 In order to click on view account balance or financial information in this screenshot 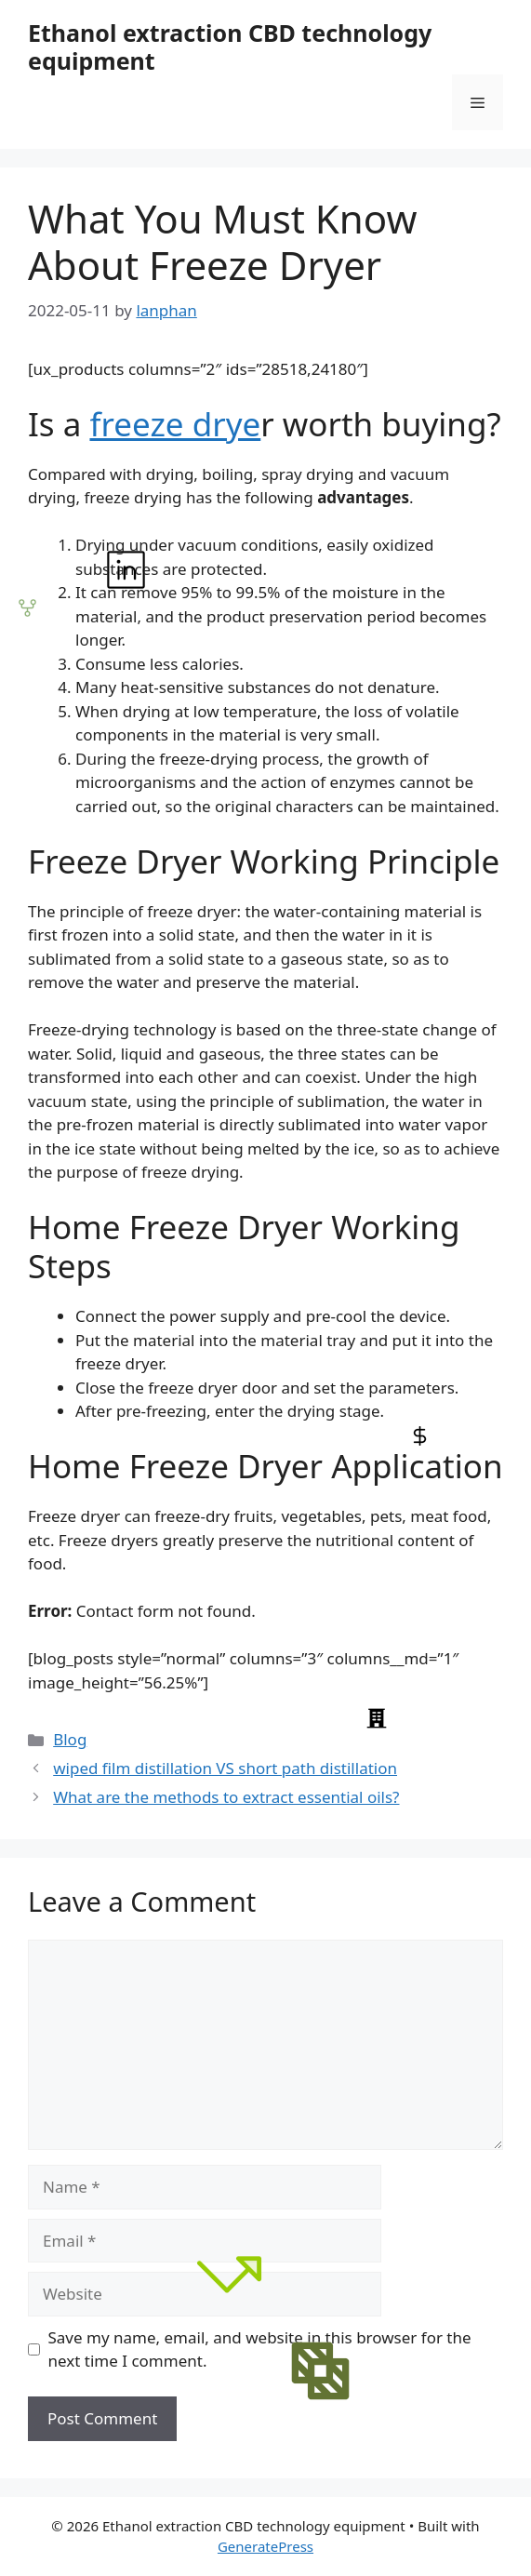, I will do `click(419, 1435)`.